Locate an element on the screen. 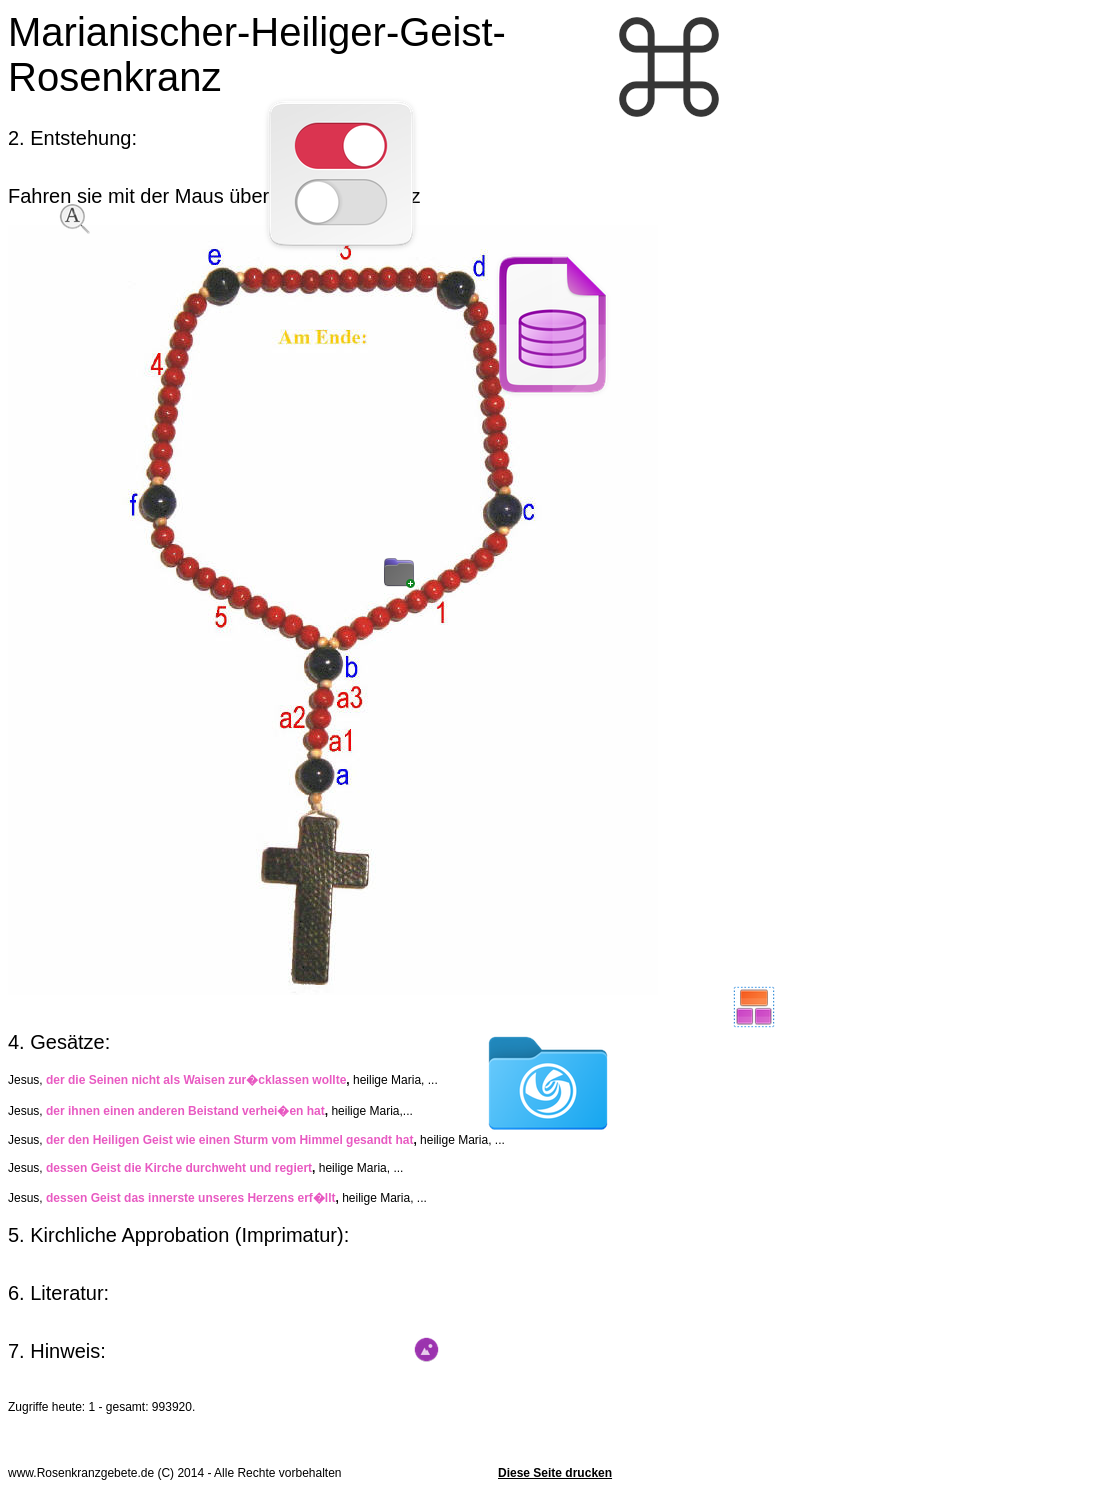 The image size is (1108, 1491). indicates photo or image content is located at coordinates (426, 1349).